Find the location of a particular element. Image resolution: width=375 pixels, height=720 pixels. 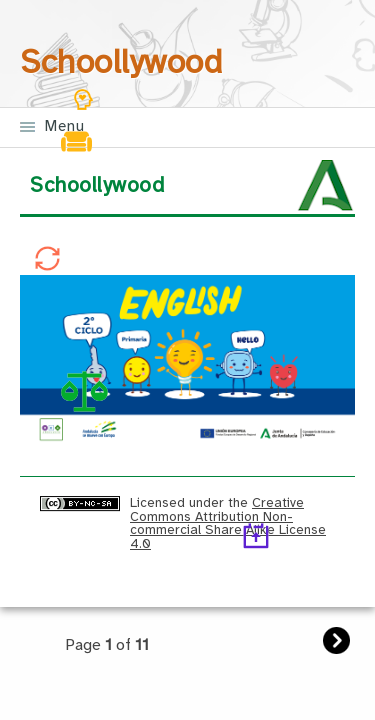

access legal or terms of service information is located at coordinates (84, 392).